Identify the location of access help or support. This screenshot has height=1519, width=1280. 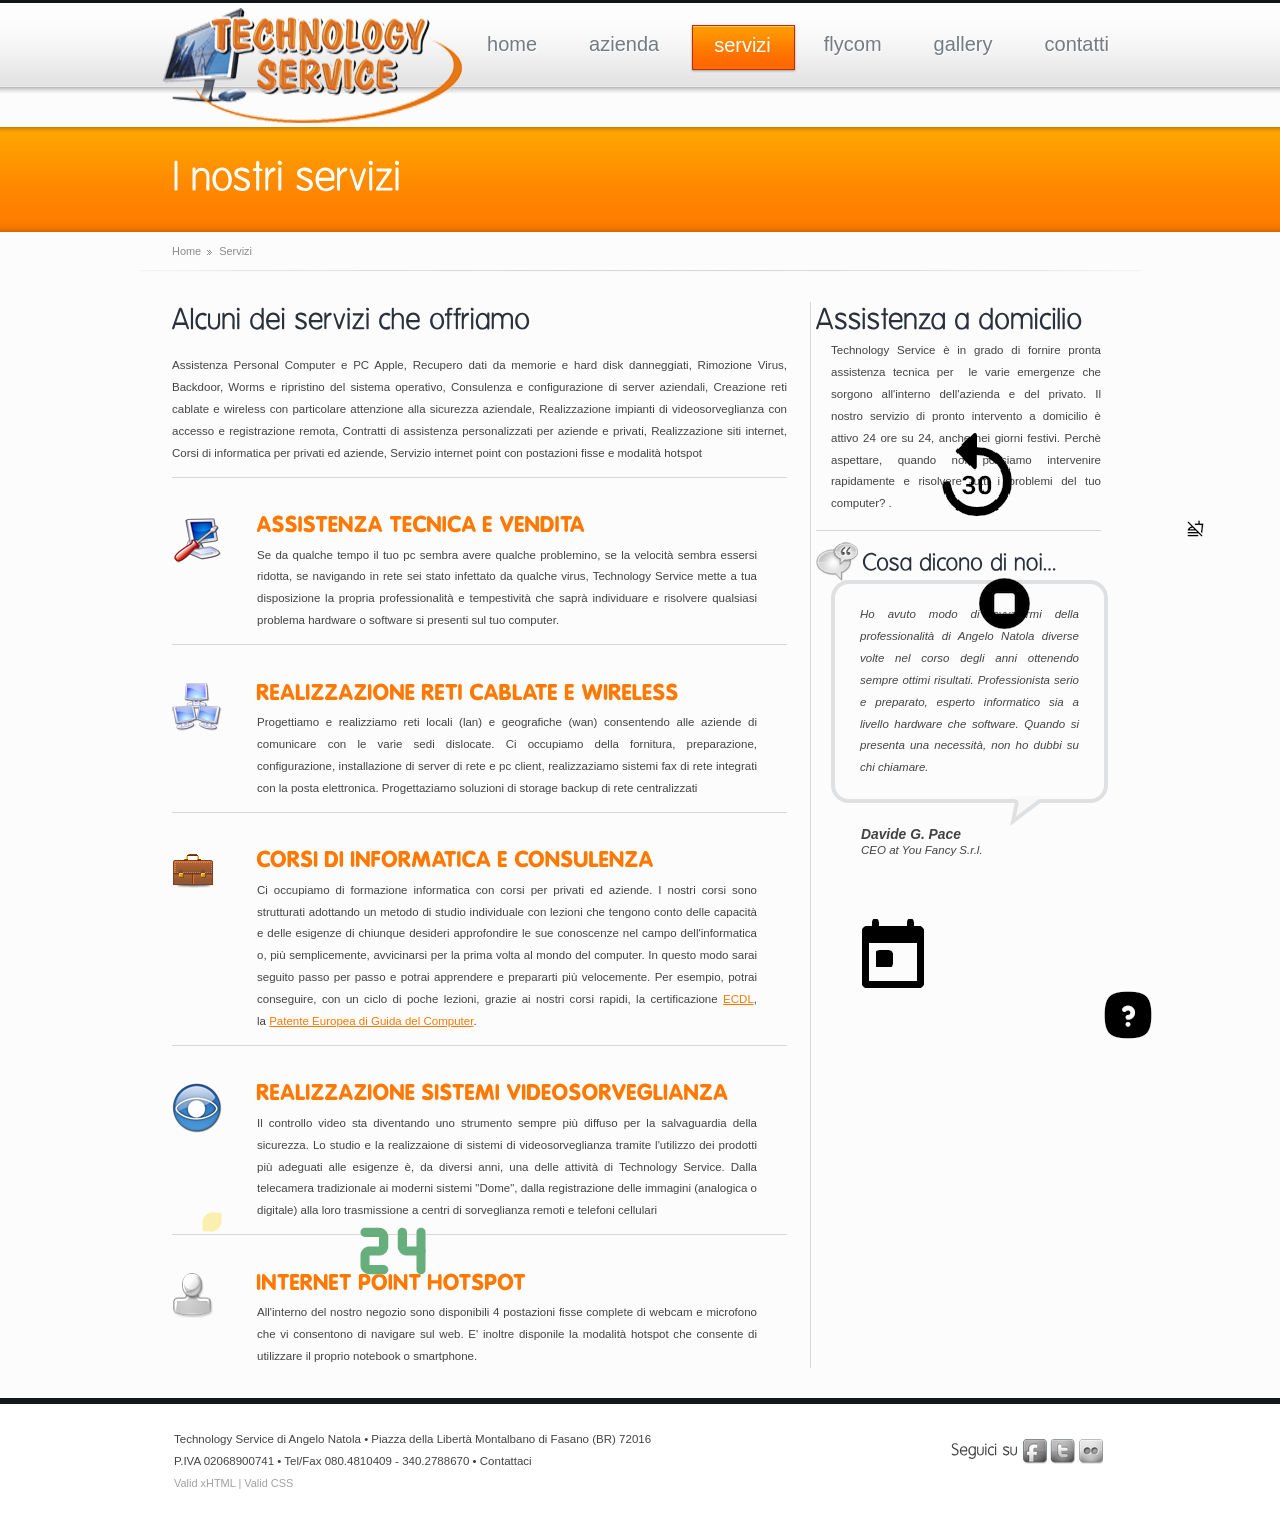
(1128, 1015).